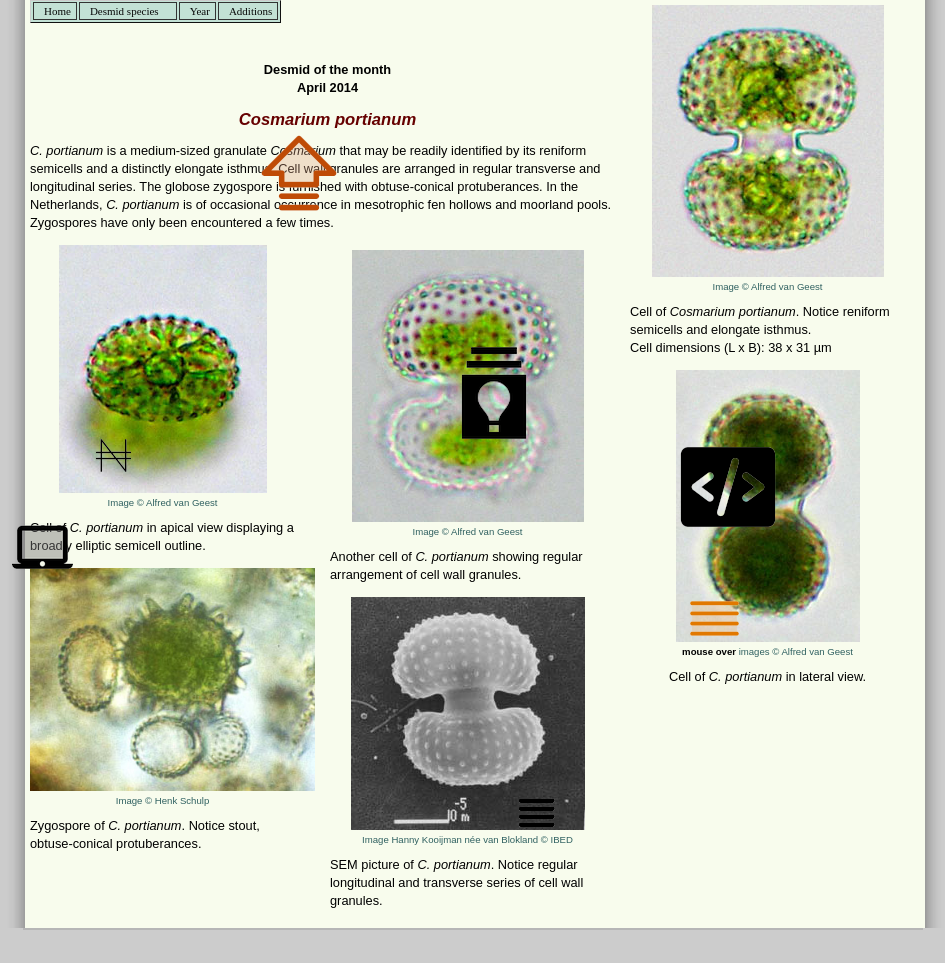  What do you see at coordinates (714, 619) in the screenshot?
I see `justify text alignment` at bounding box center [714, 619].